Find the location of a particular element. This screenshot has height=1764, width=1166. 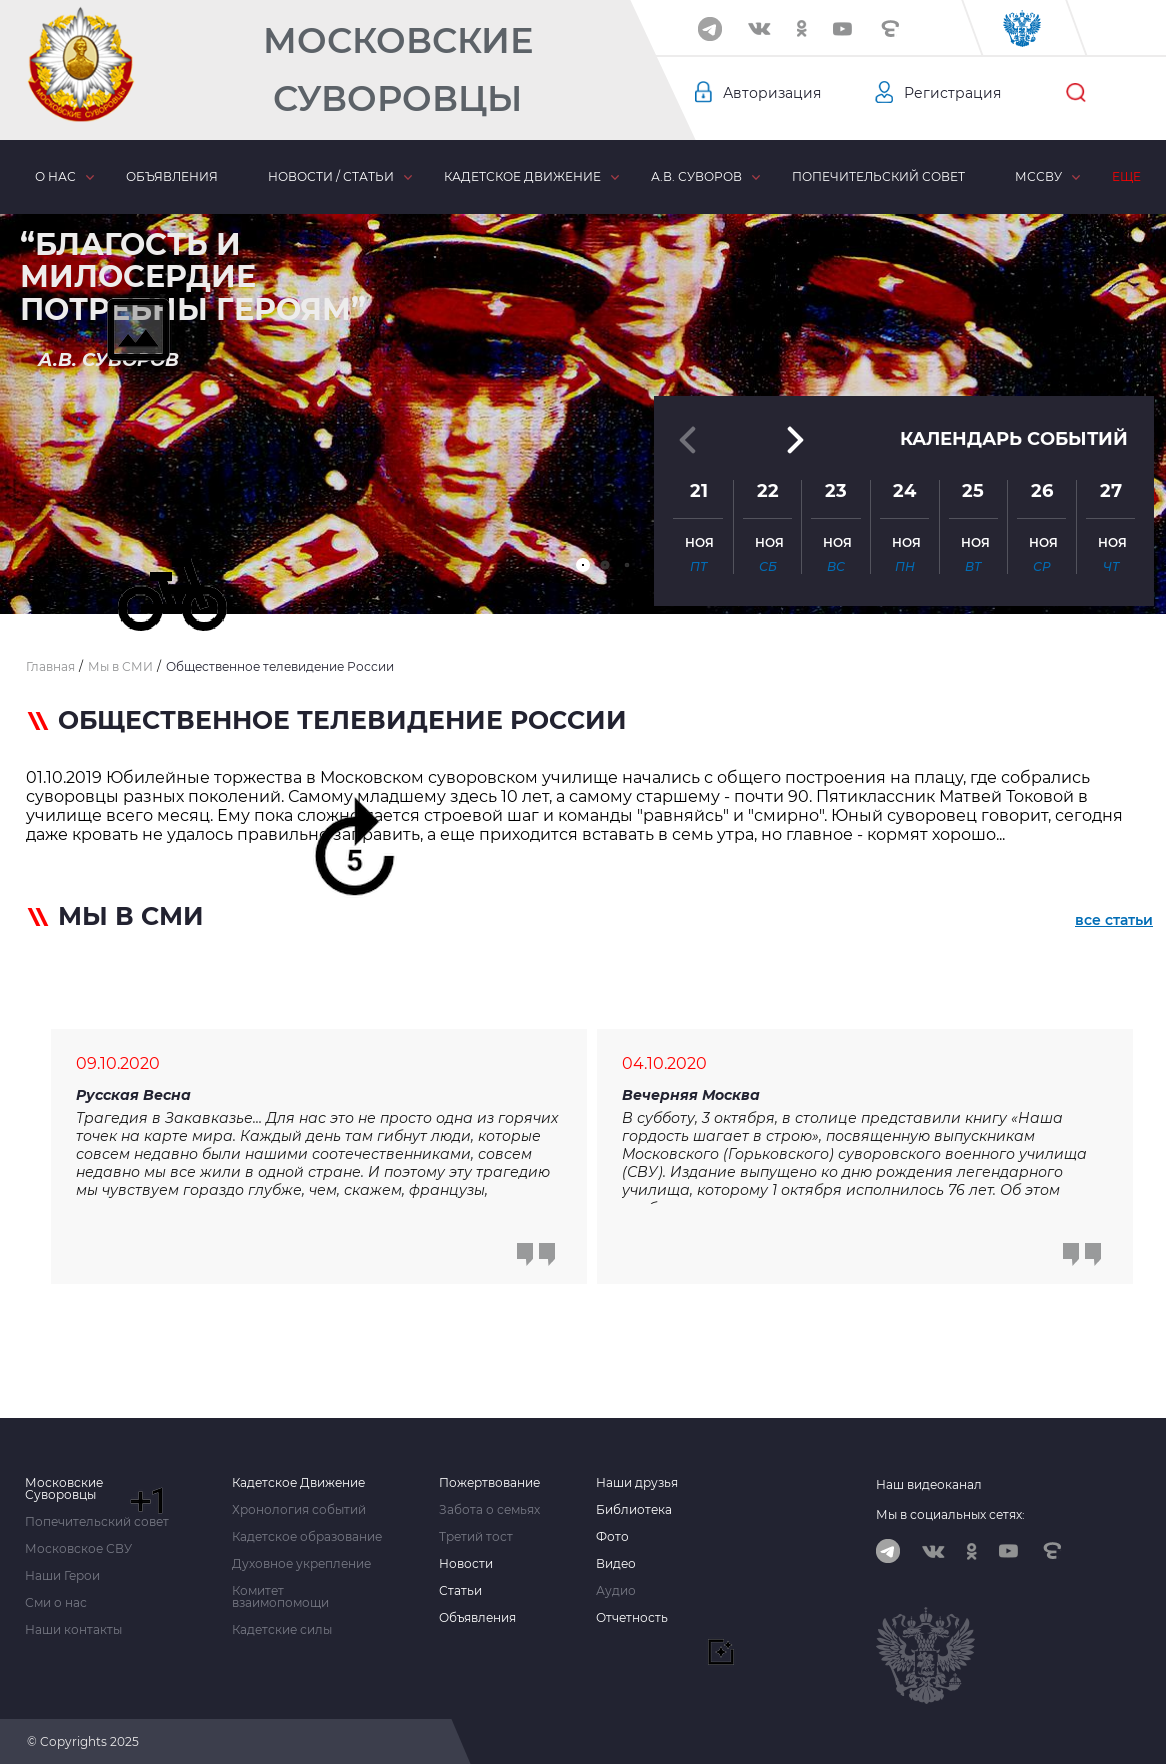

apply filters or effects to a photo is located at coordinates (721, 1652).